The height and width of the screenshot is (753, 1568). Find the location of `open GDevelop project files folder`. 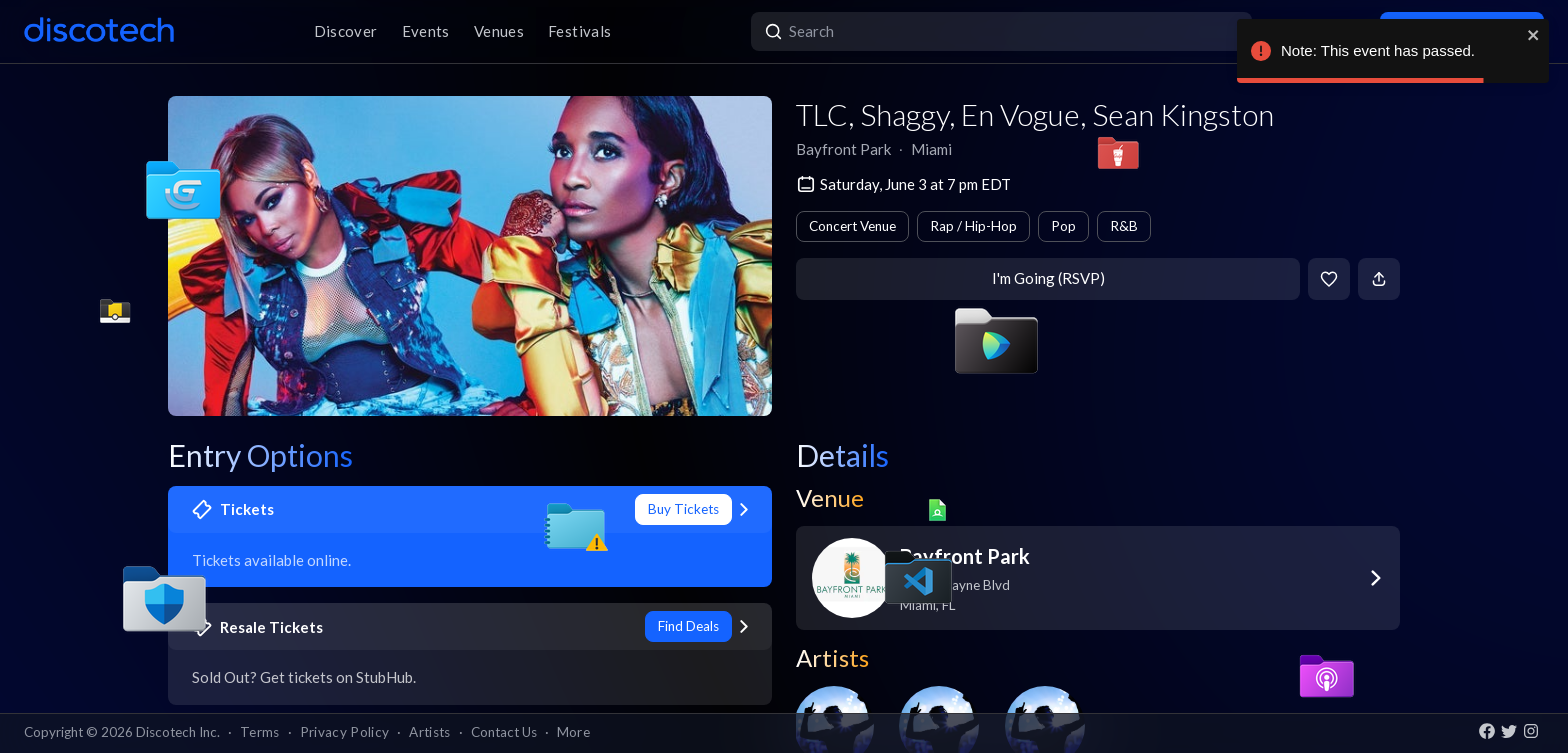

open GDevelop project files folder is located at coordinates (183, 192).